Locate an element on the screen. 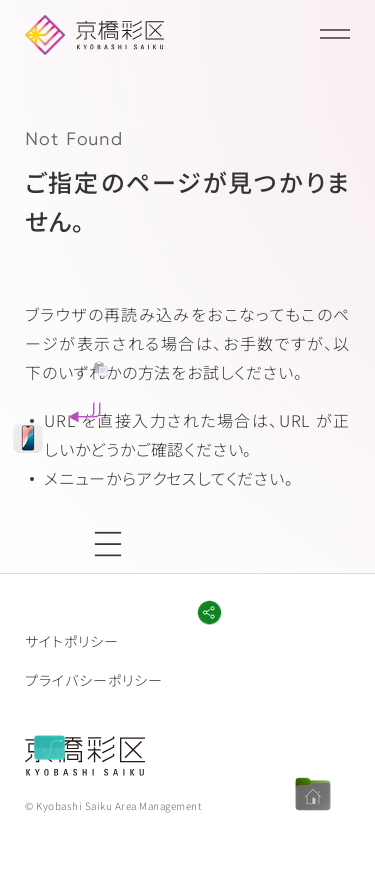 The height and width of the screenshot is (876, 375). paste content from clipboard is located at coordinates (101, 369).